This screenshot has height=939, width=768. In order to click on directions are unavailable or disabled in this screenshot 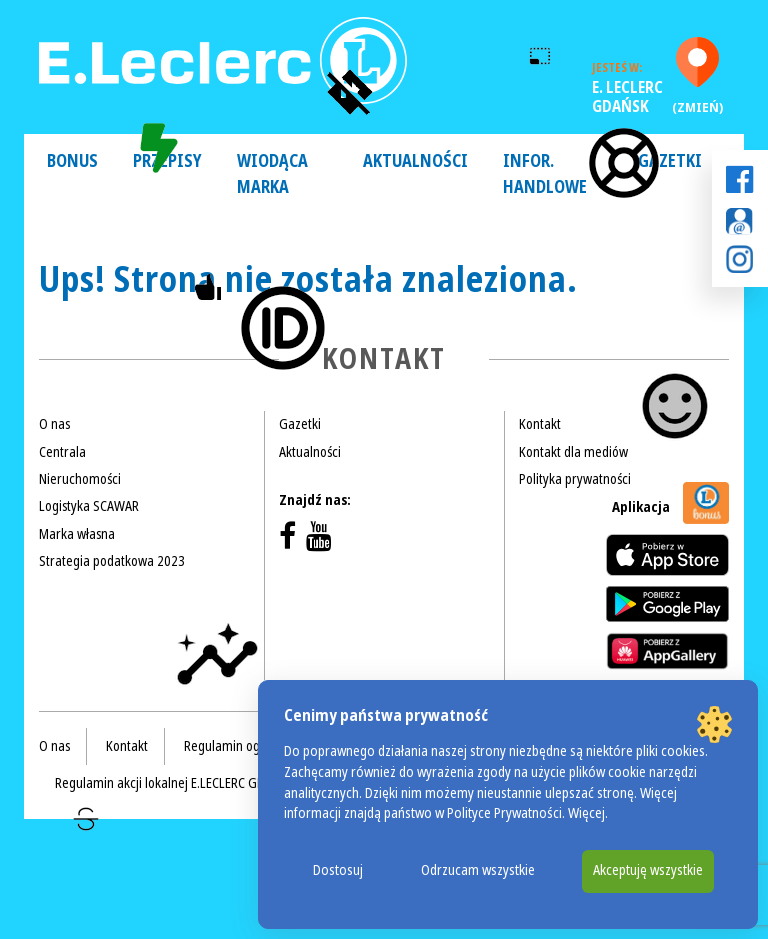, I will do `click(350, 92)`.